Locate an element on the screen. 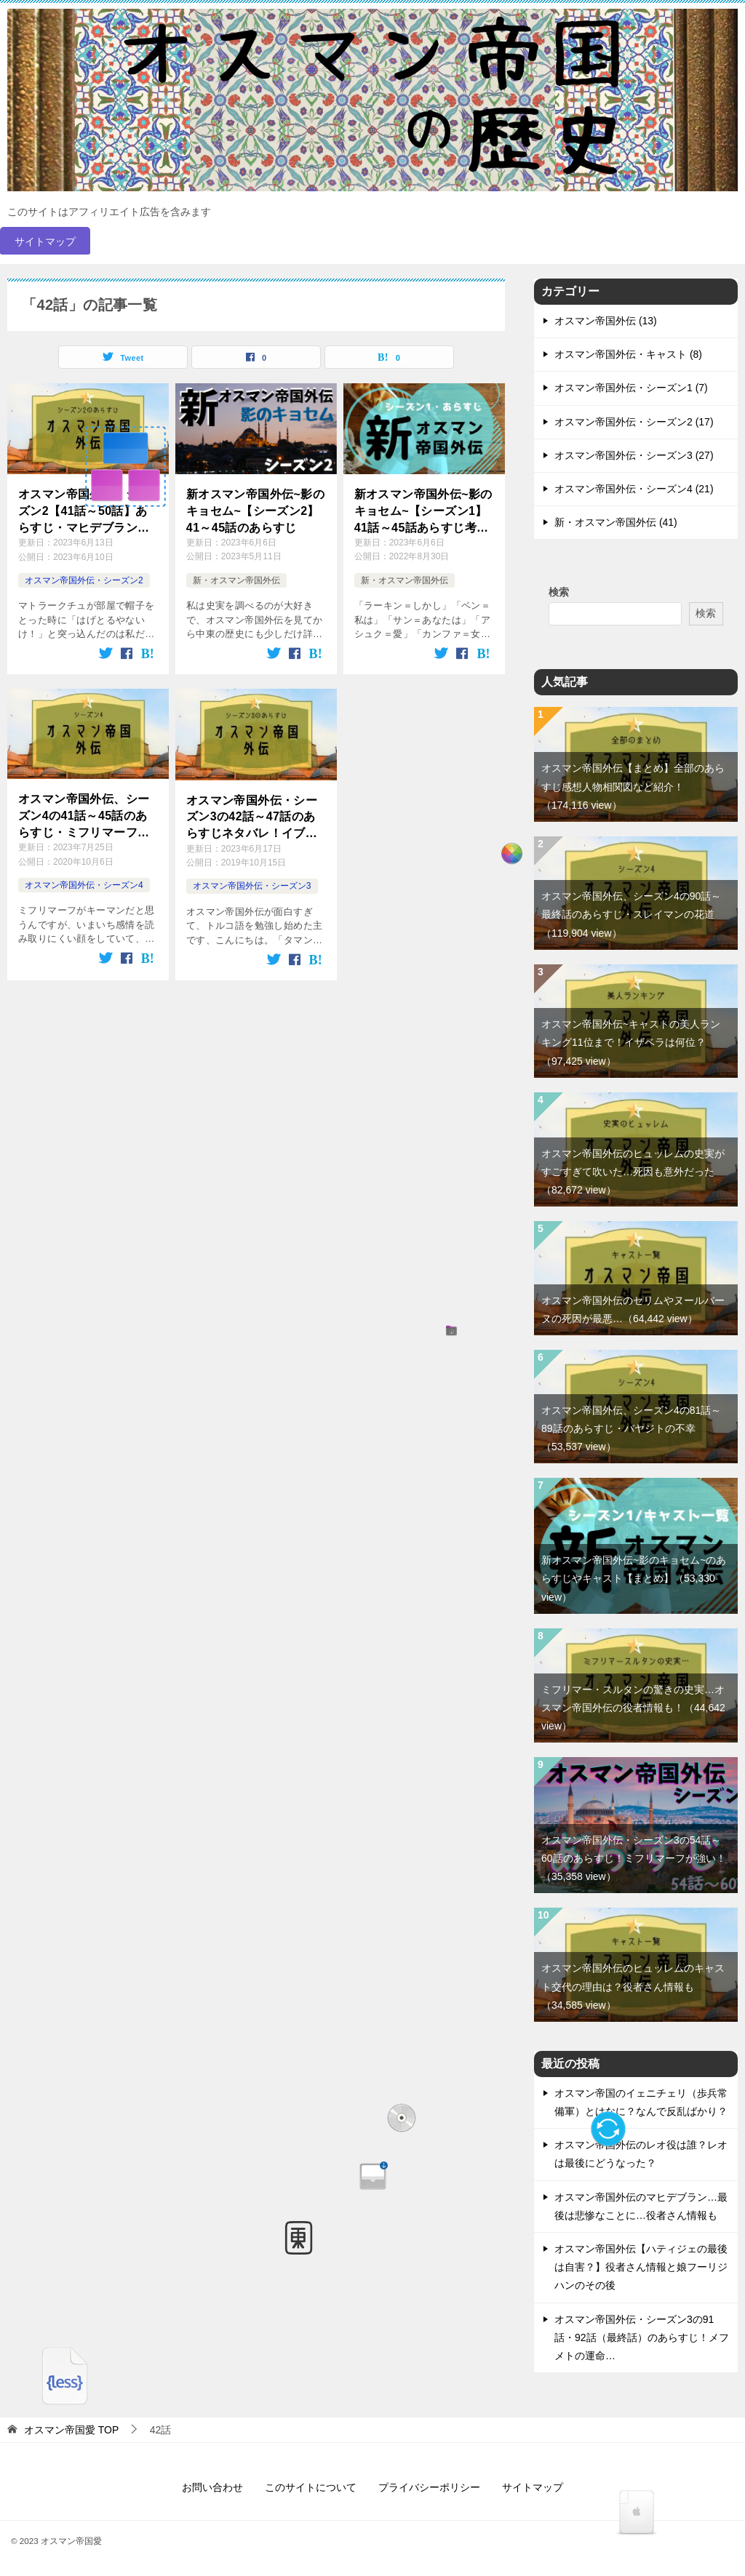 The image size is (745, 2576). audio CD device detected is located at coordinates (402, 2118).